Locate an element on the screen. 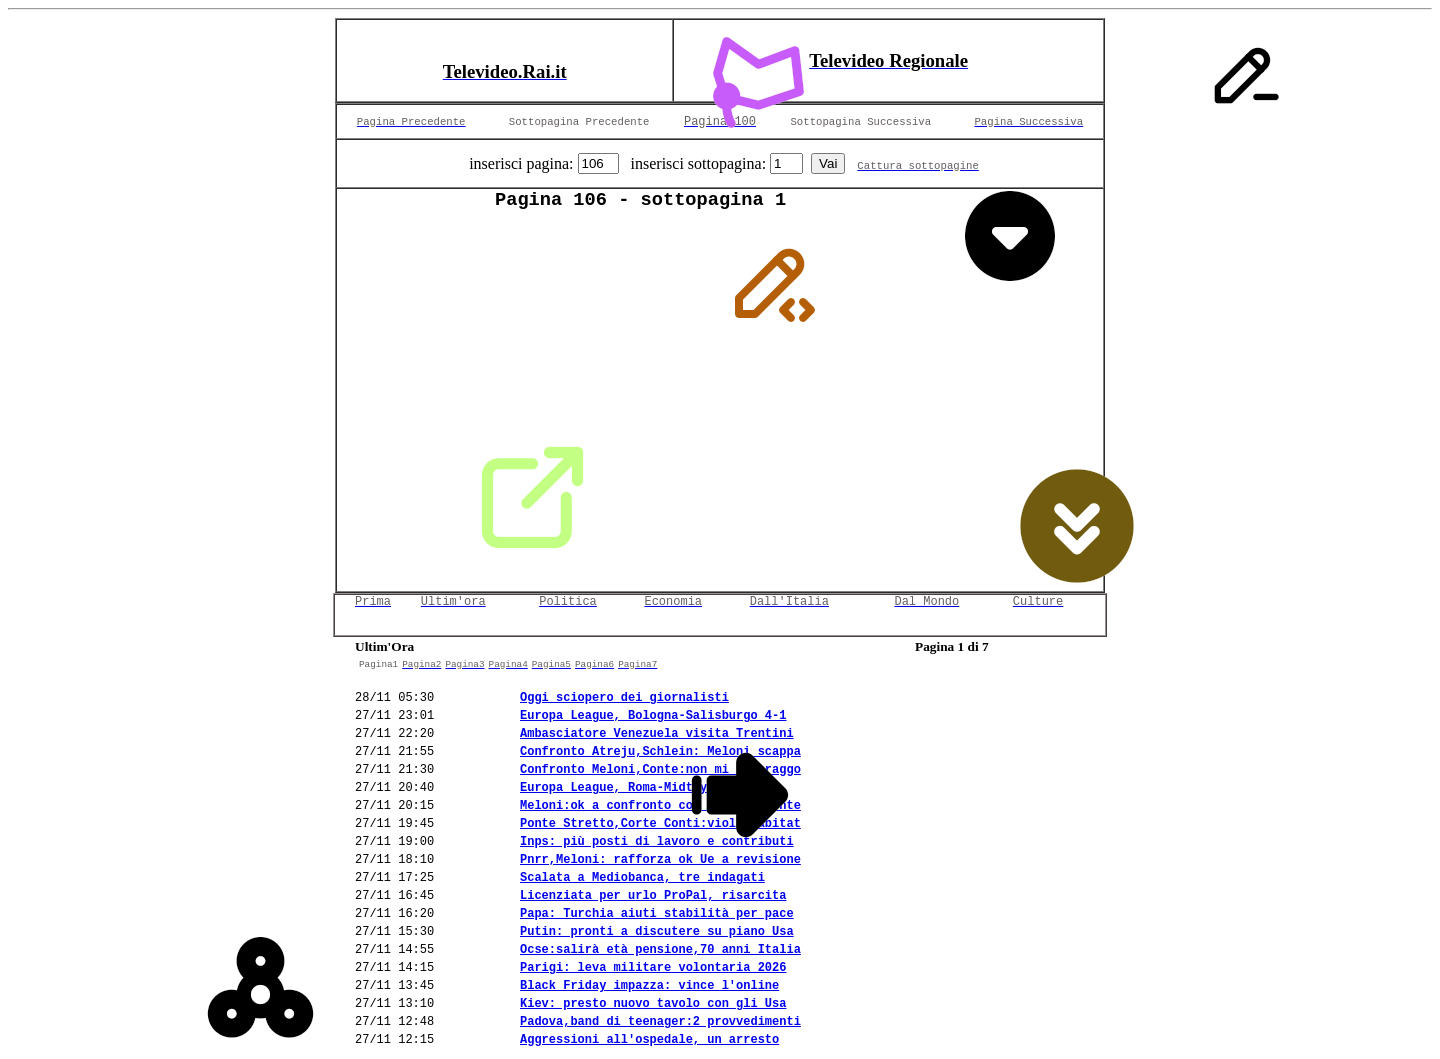 This screenshot has height=1059, width=1440. expand dropdown menu is located at coordinates (1010, 236).